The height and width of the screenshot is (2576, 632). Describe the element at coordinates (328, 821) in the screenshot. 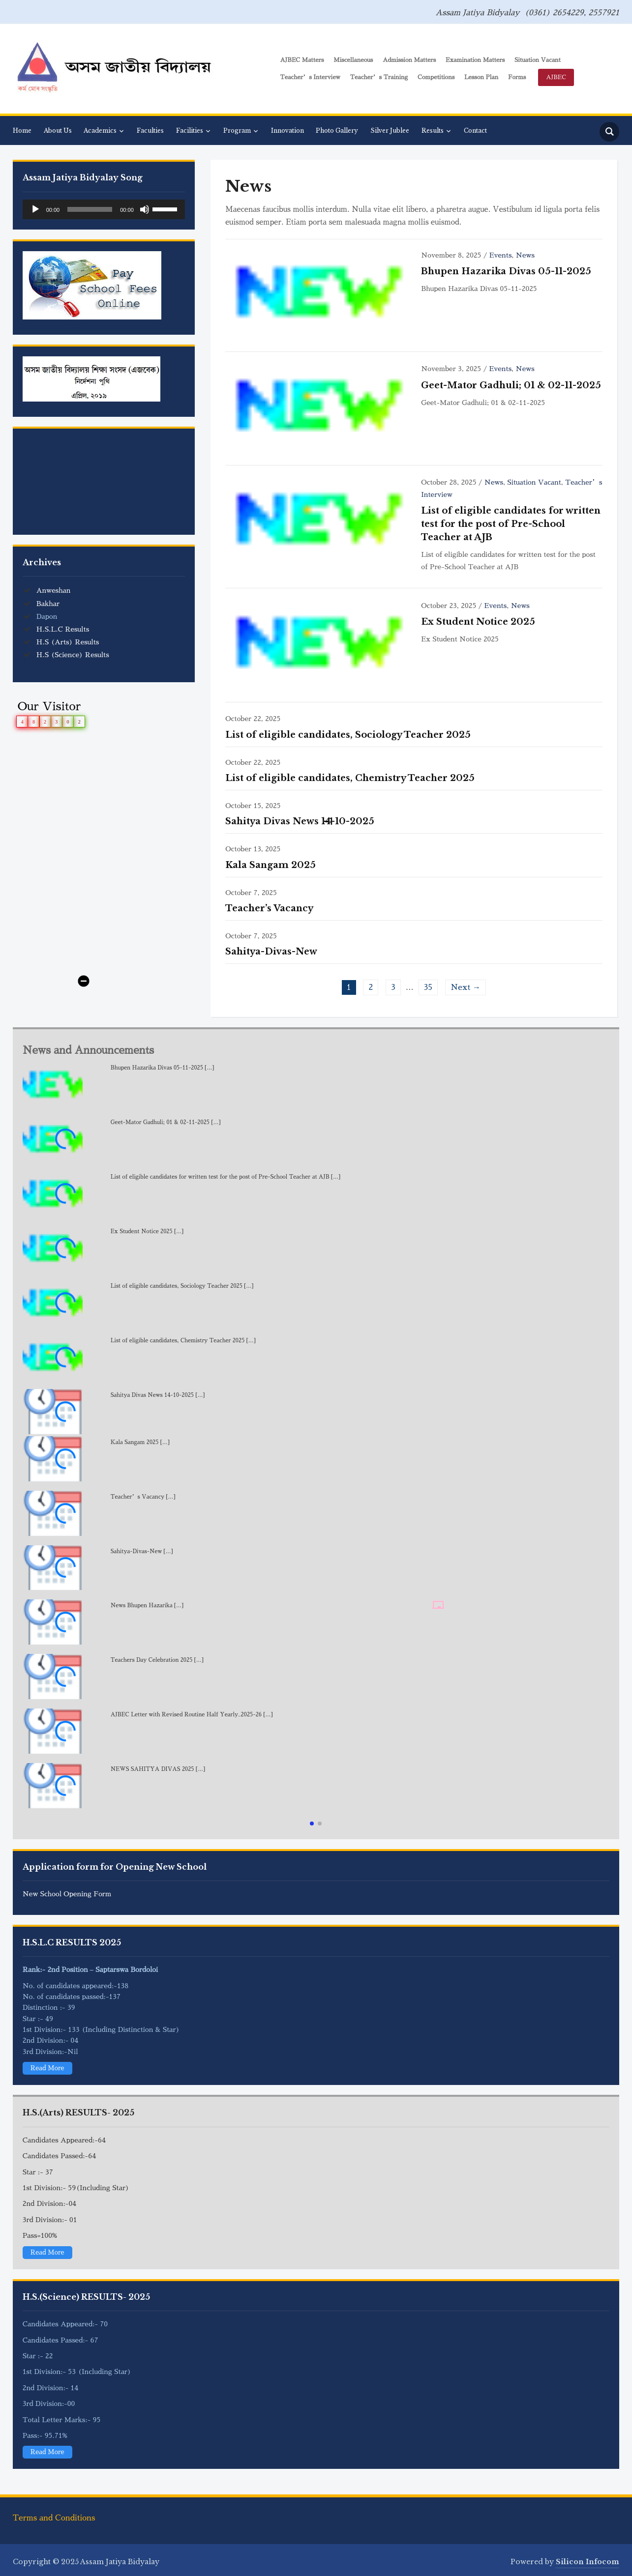

I see `decrease exposure by one stop in photo editing` at that location.